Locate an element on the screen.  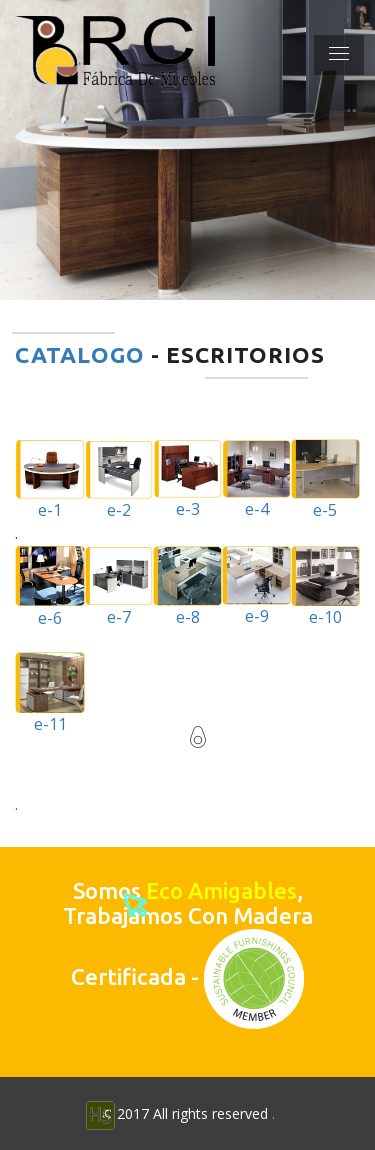
format text as heading level 5 is located at coordinates (100, 1115).